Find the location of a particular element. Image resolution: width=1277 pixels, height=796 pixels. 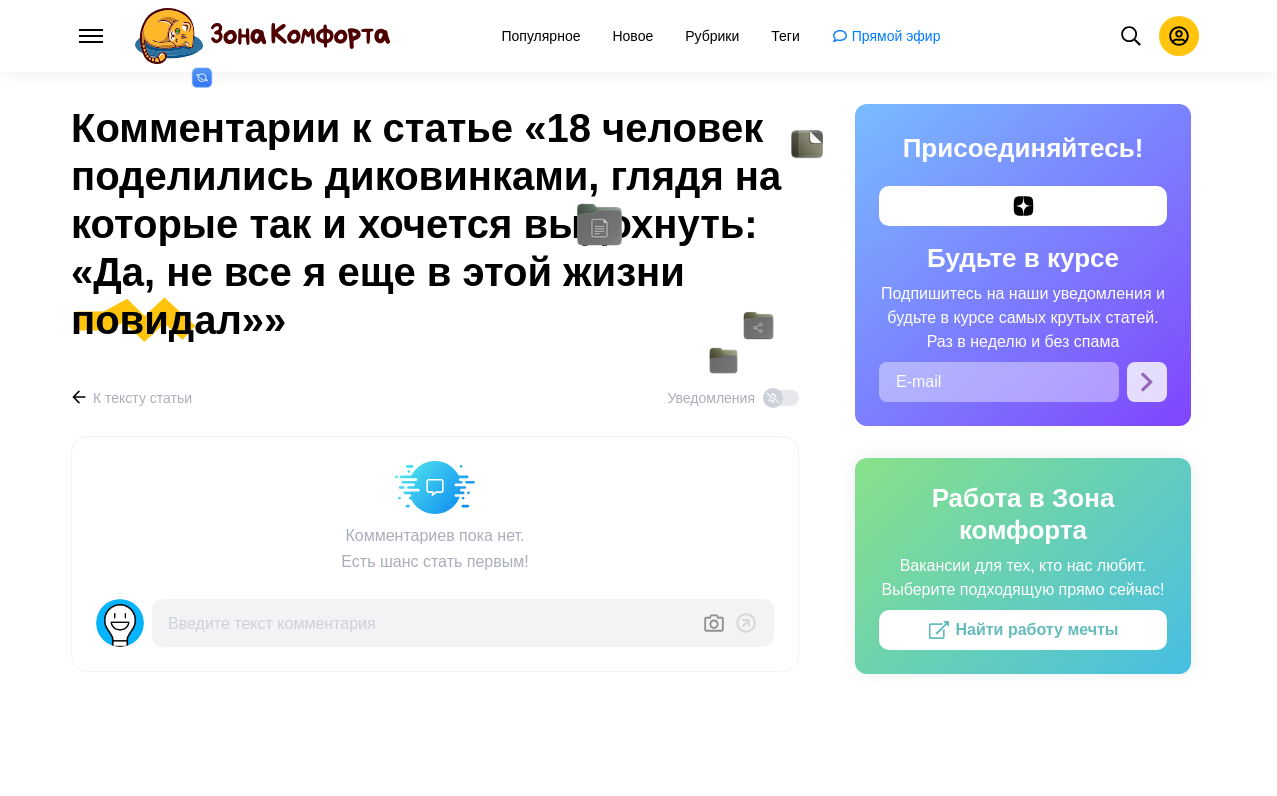

indicates a valid drop target for dragging files is located at coordinates (723, 360).